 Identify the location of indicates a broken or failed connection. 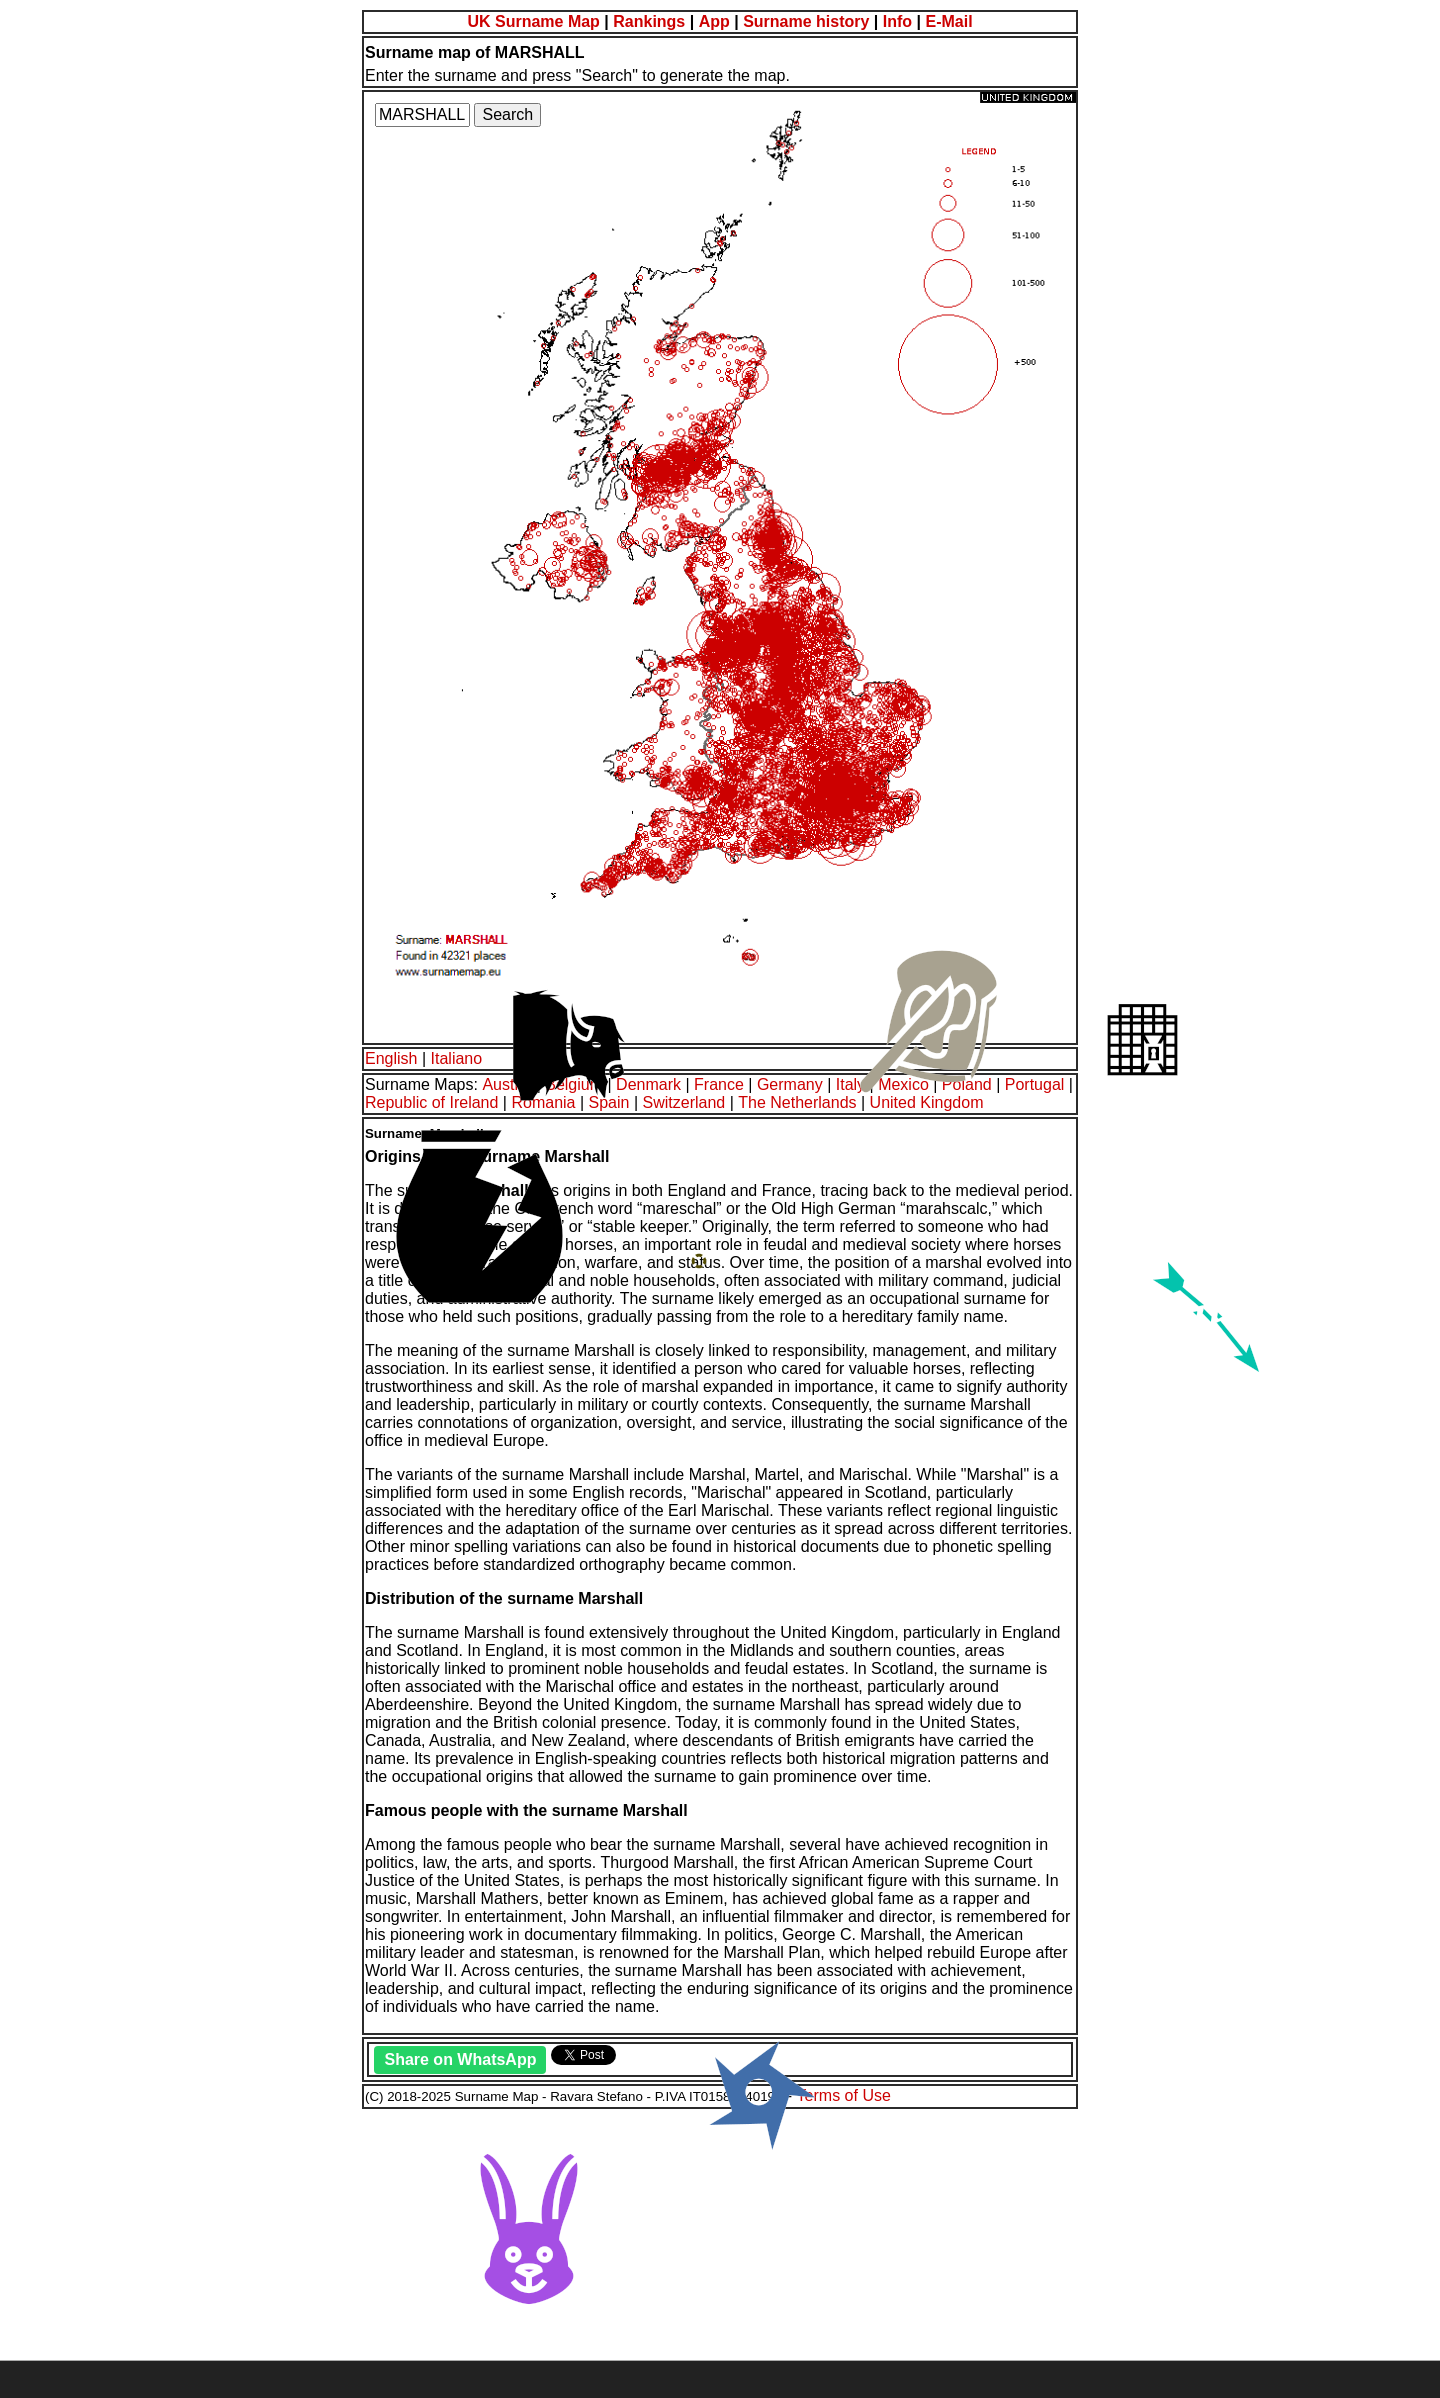
(1206, 1317).